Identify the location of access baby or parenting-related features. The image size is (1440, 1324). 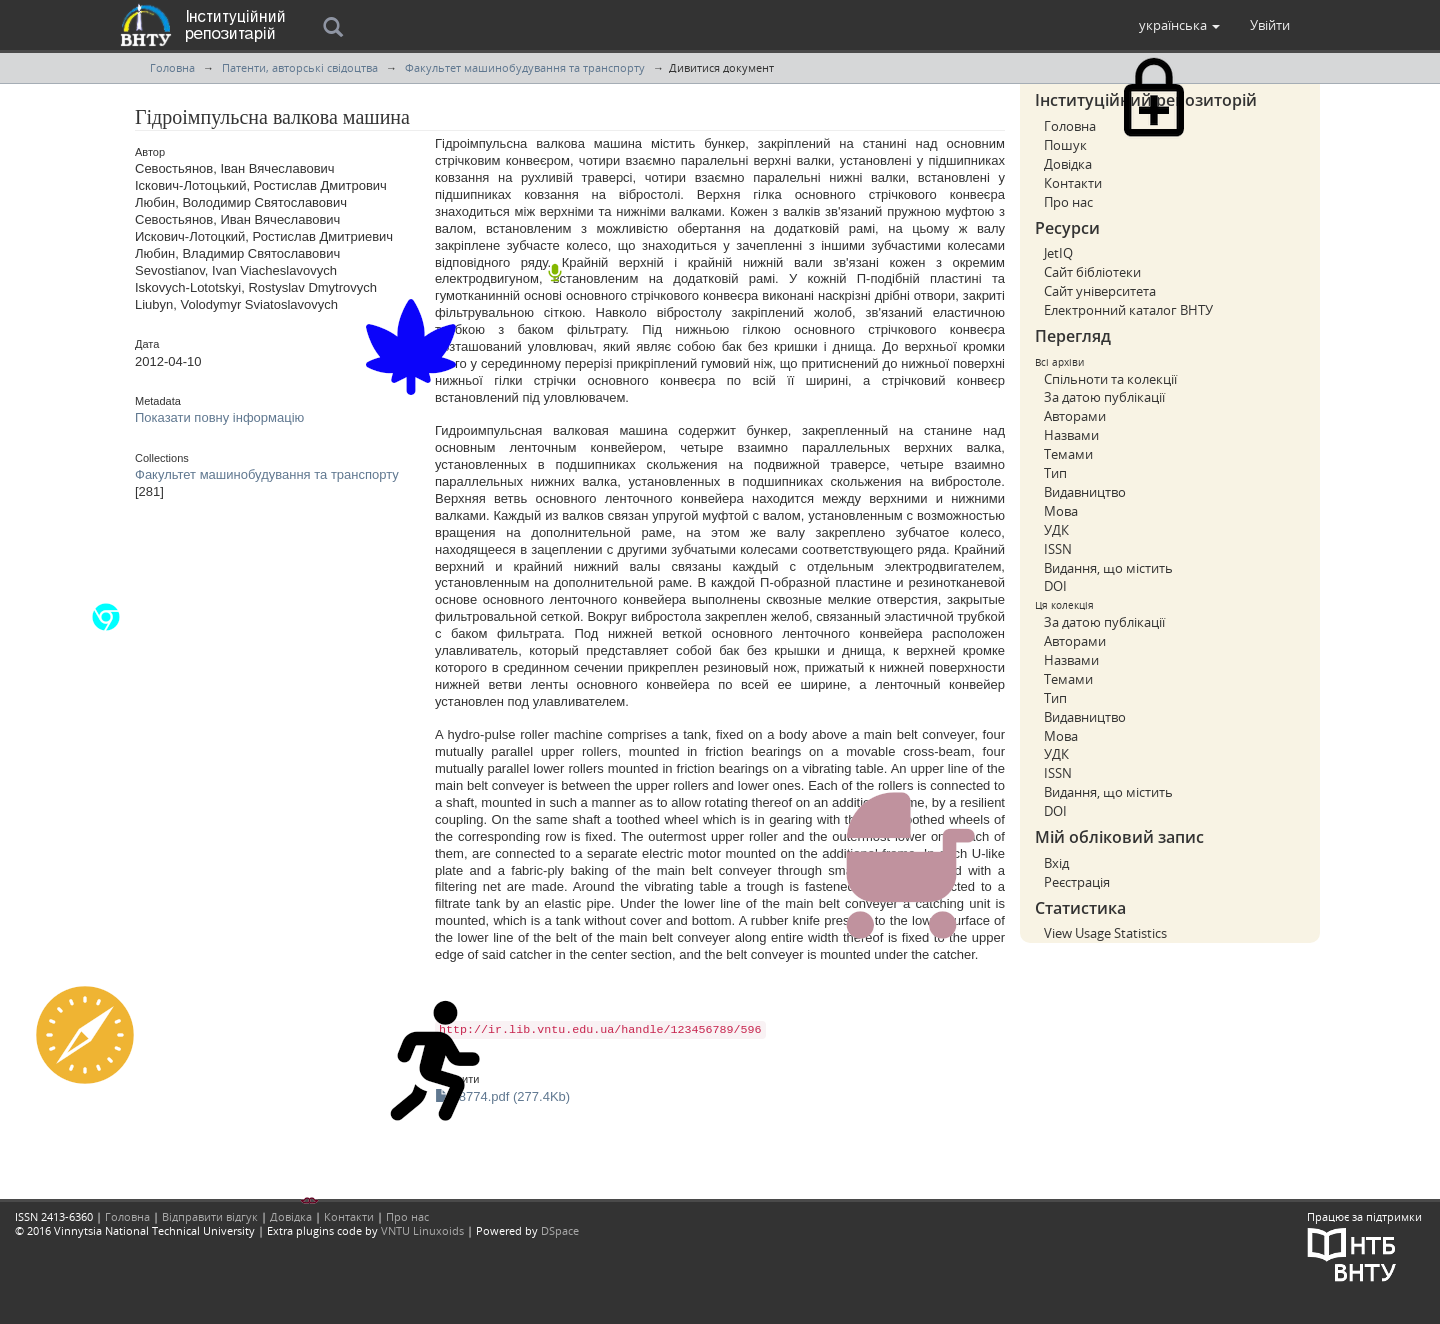
(901, 865).